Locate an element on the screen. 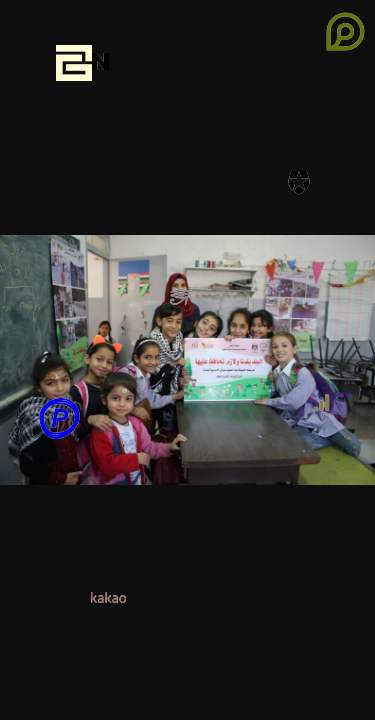 The width and height of the screenshot is (375, 720). open Naver app is located at coordinates (100, 61).